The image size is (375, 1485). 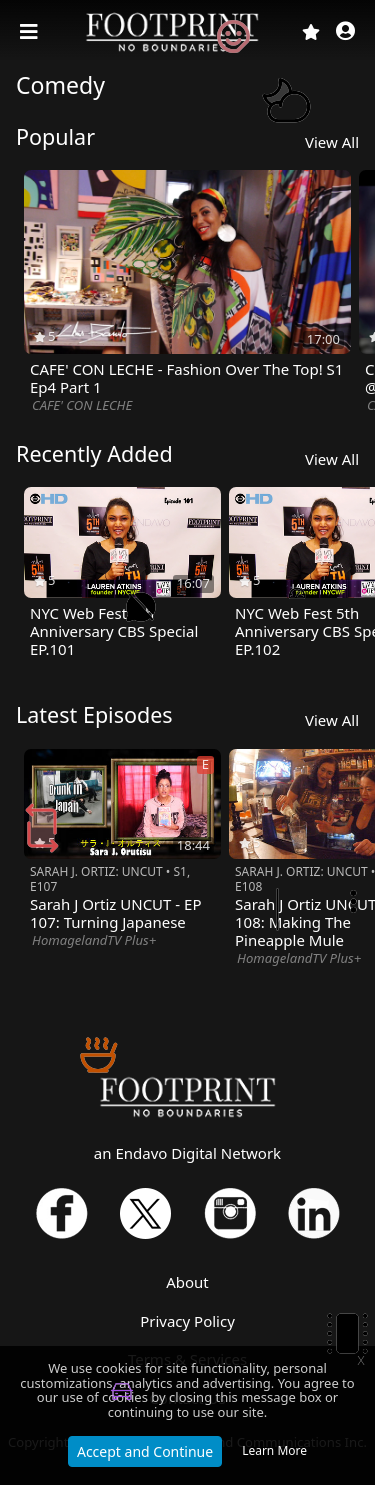 What do you see at coordinates (141, 607) in the screenshot?
I see `mute or disable chat notifications` at bounding box center [141, 607].